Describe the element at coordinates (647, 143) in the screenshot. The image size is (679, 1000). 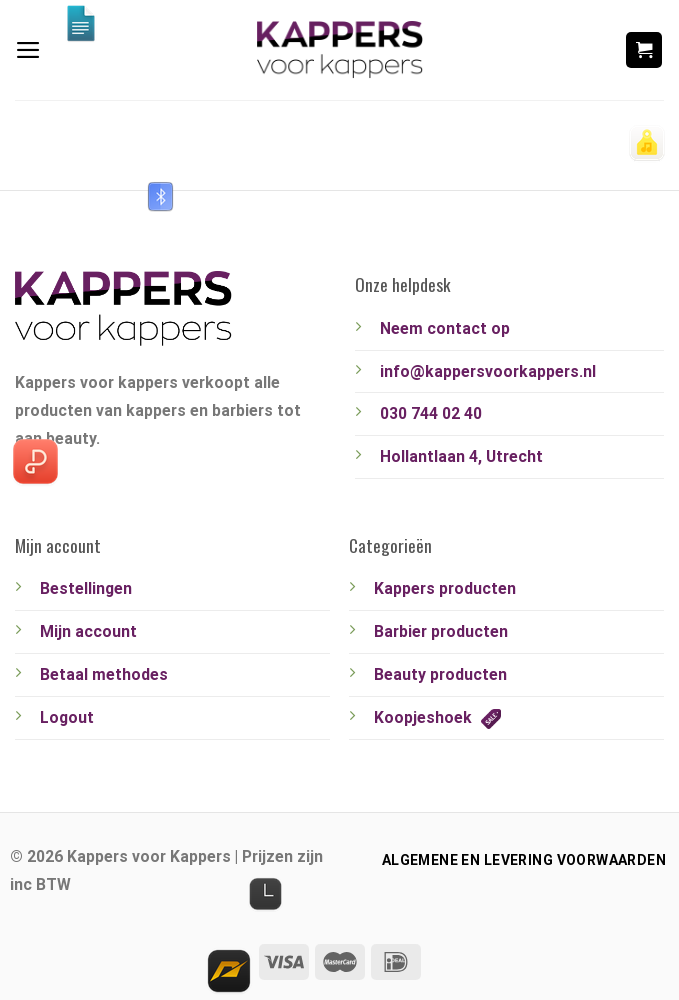
I see `open ear tag music metadata editor` at that location.